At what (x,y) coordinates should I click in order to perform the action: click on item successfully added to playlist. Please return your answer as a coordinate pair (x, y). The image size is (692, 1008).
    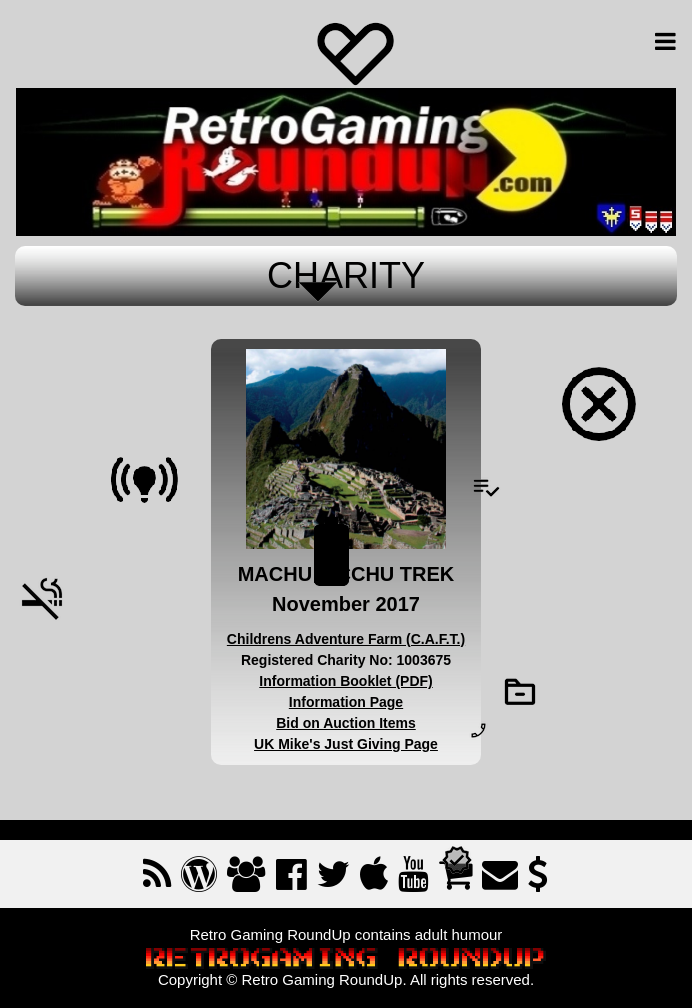
    Looking at the image, I should click on (486, 487).